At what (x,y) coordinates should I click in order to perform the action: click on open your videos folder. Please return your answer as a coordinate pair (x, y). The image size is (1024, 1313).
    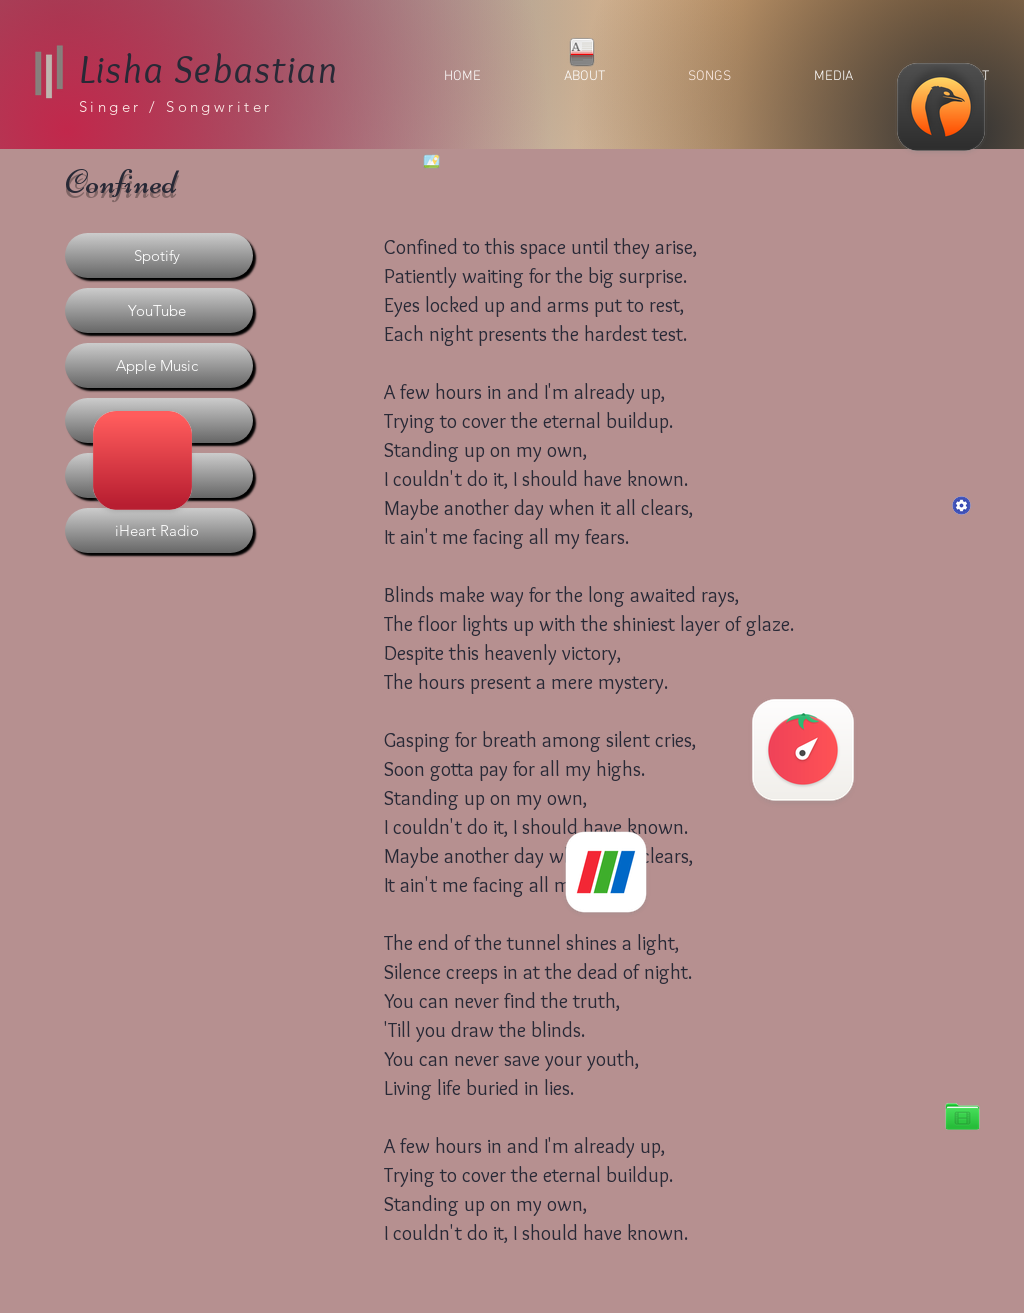
    Looking at the image, I should click on (962, 1116).